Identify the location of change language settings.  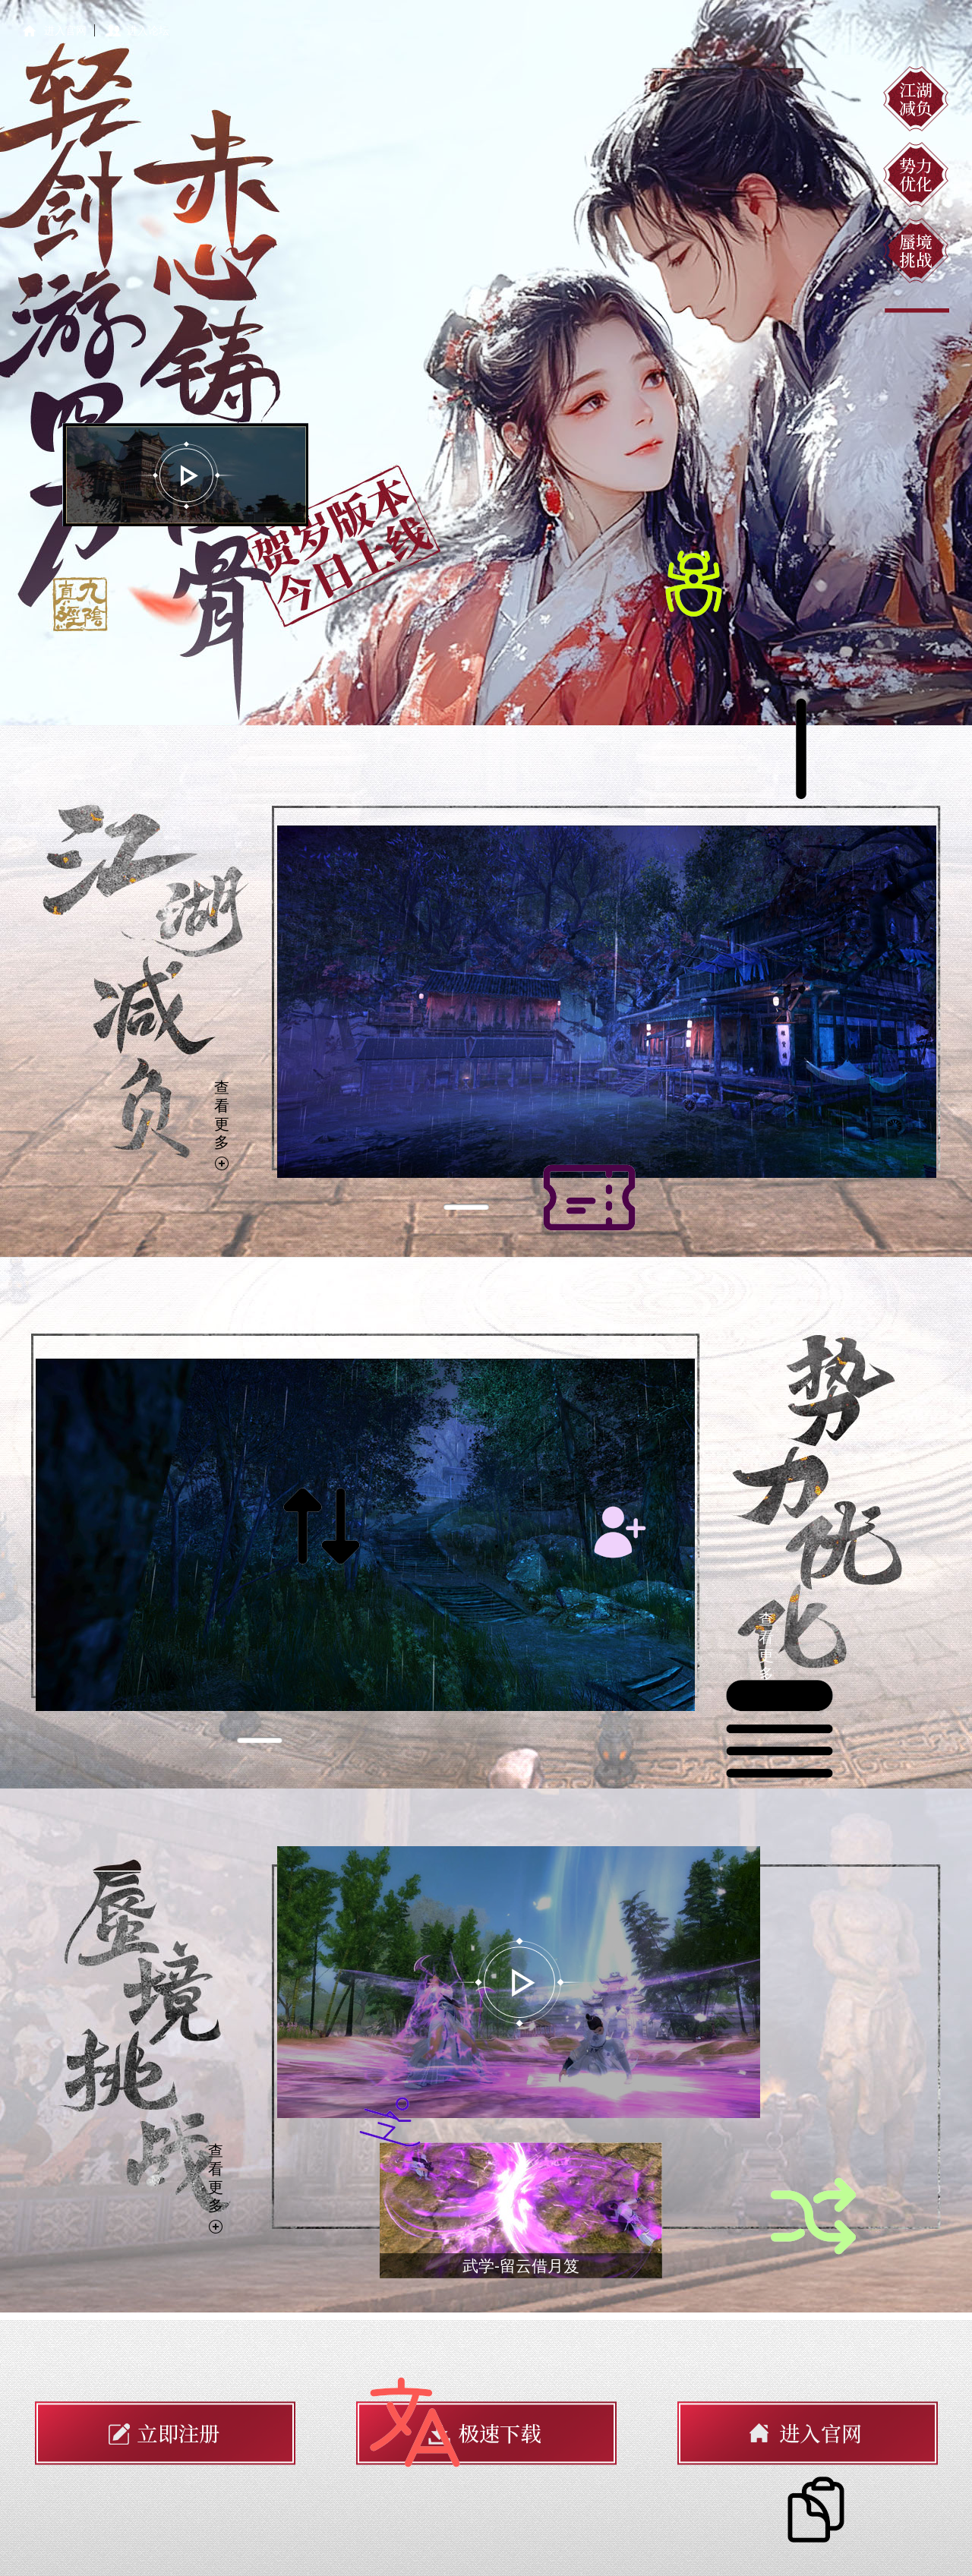
(415, 2422).